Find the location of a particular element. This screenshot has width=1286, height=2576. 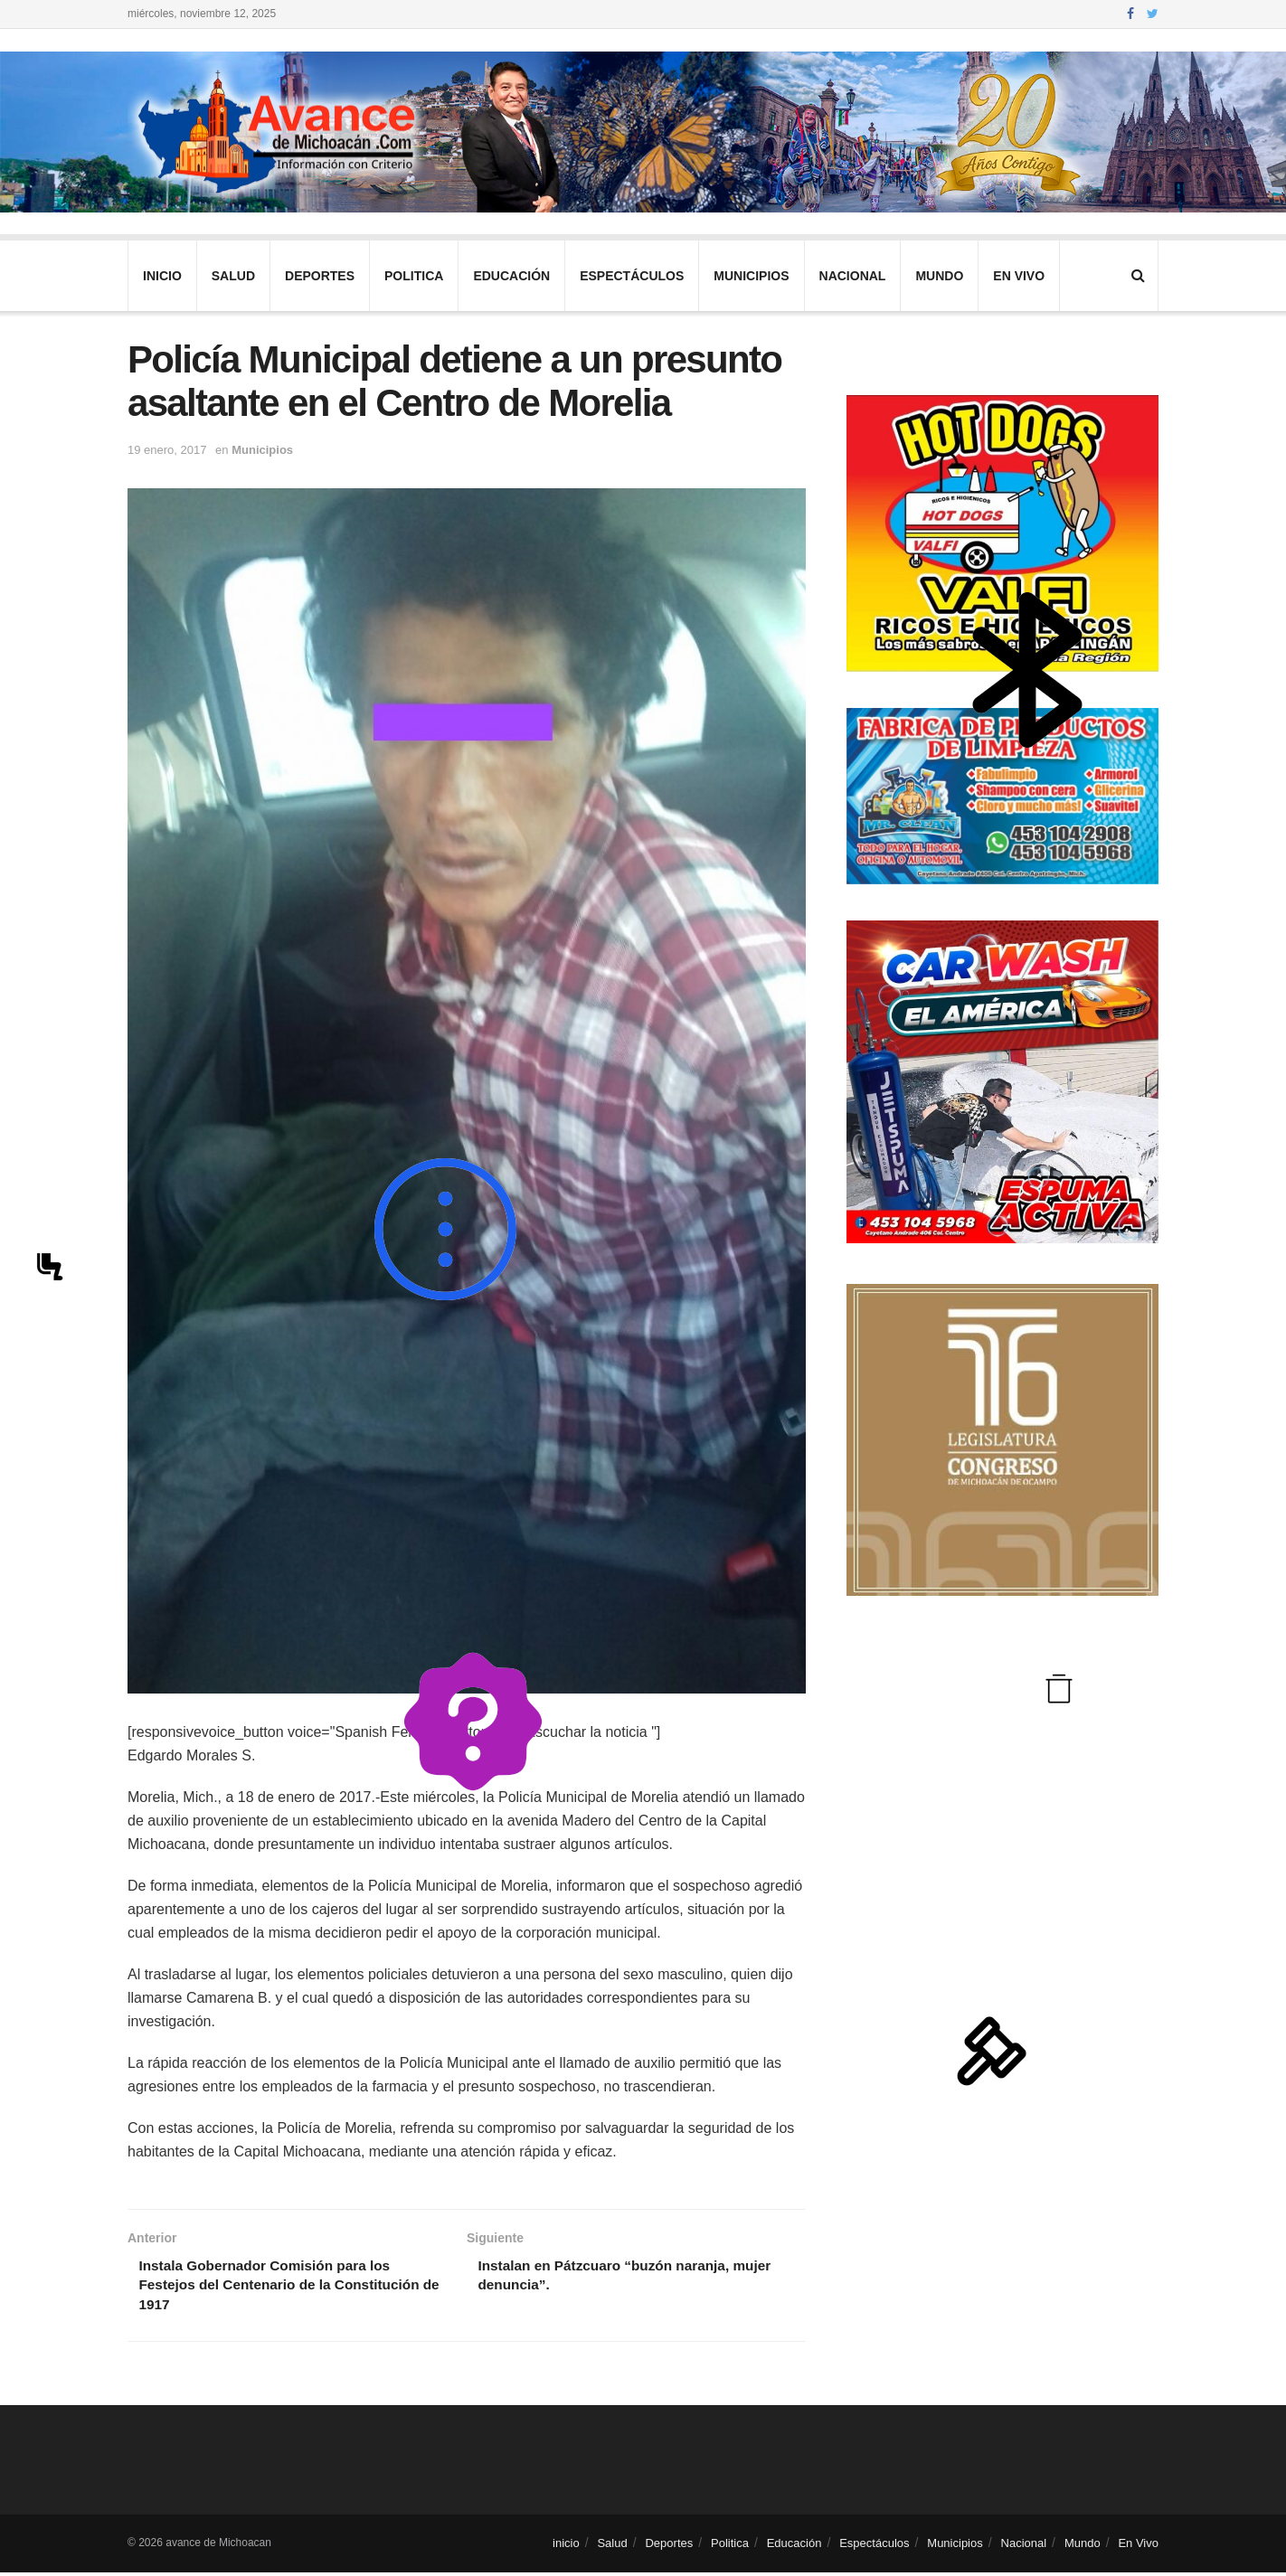

indicates reduced legroom seating option is located at coordinates (51, 1267).